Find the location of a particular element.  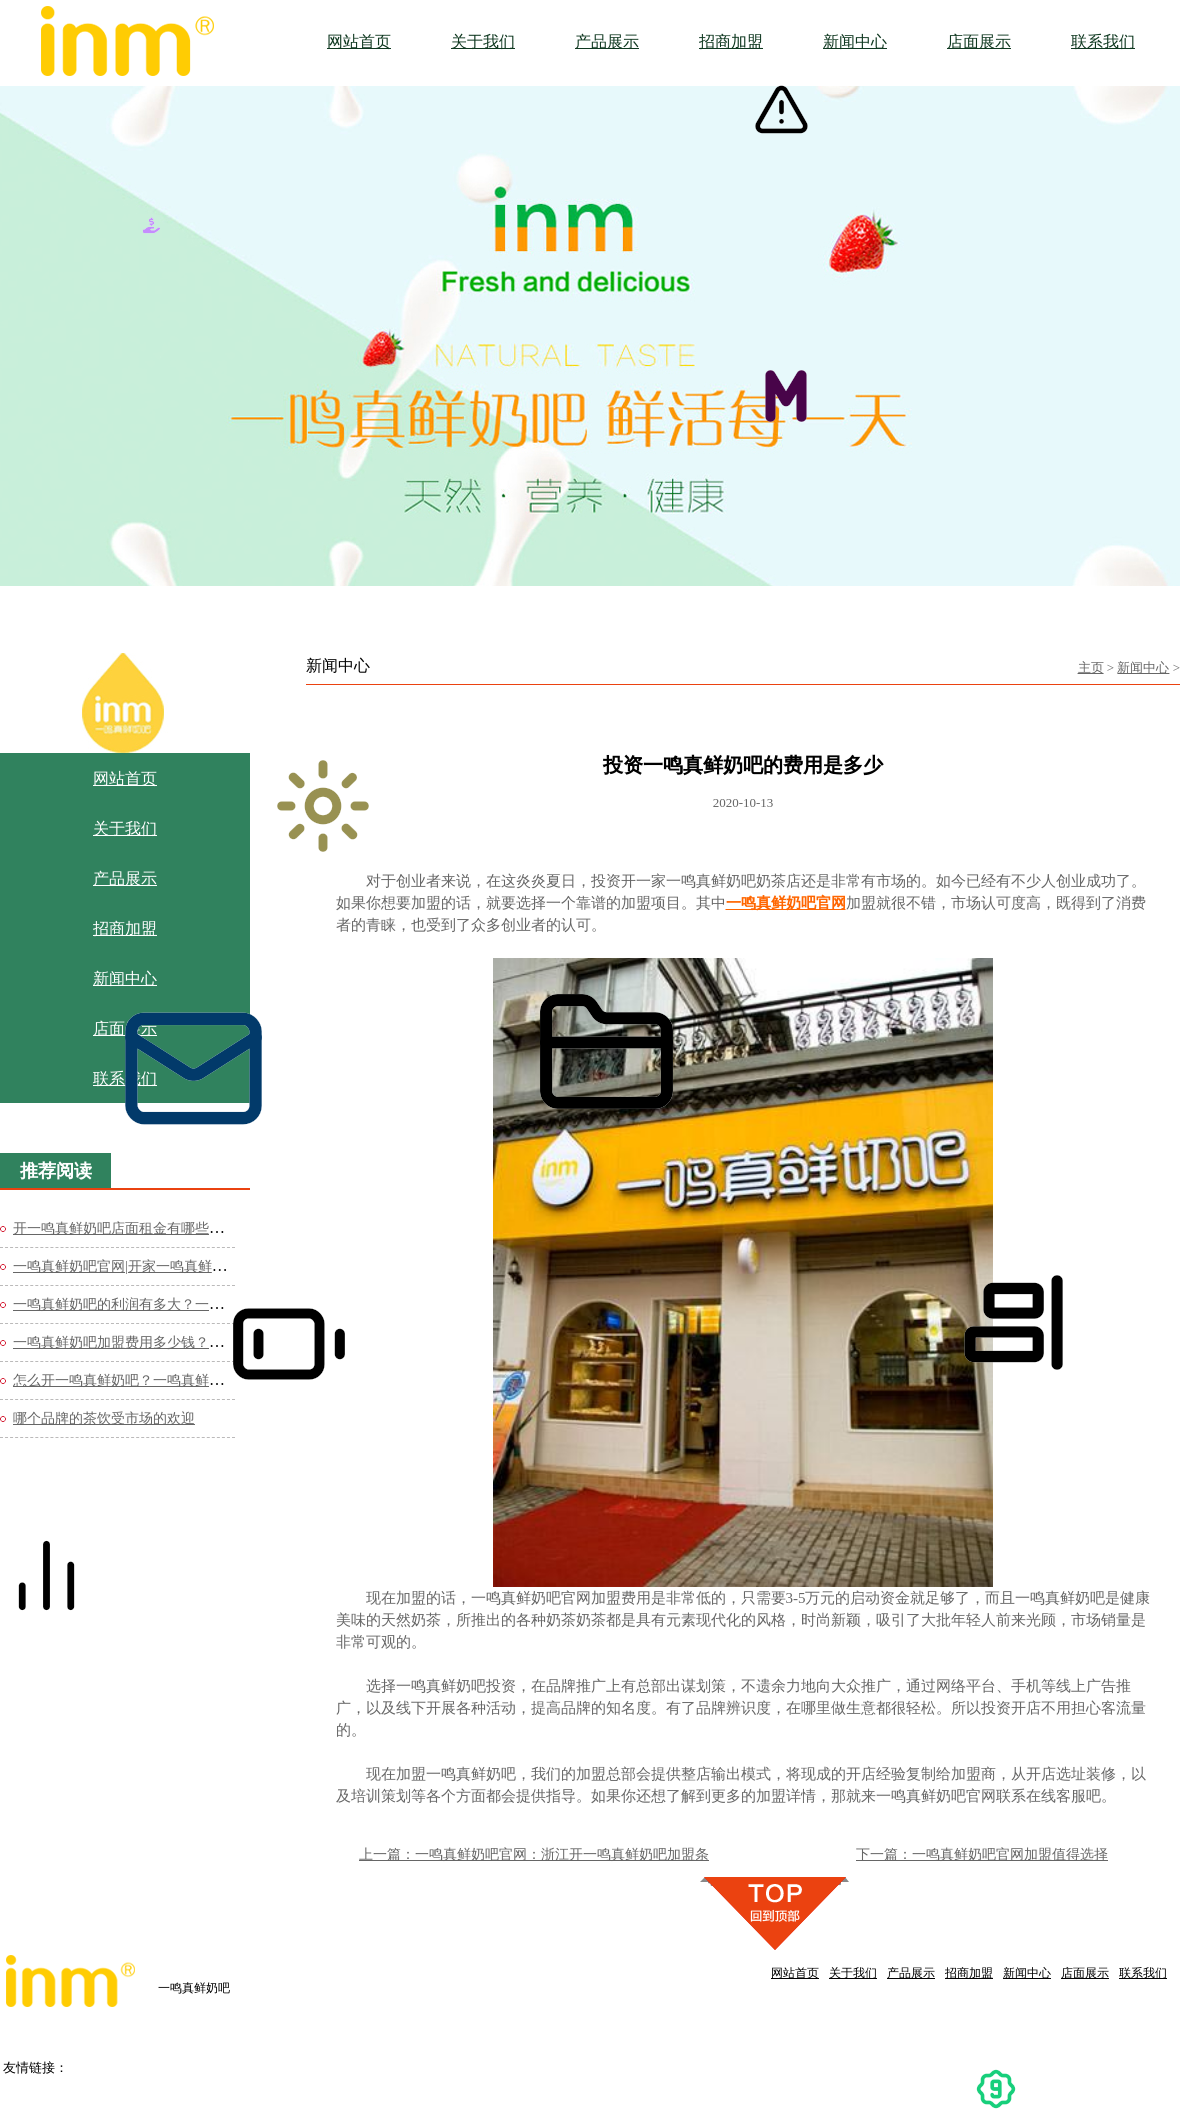

indicates rank or position number 9 is located at coordinates (996, 2089).